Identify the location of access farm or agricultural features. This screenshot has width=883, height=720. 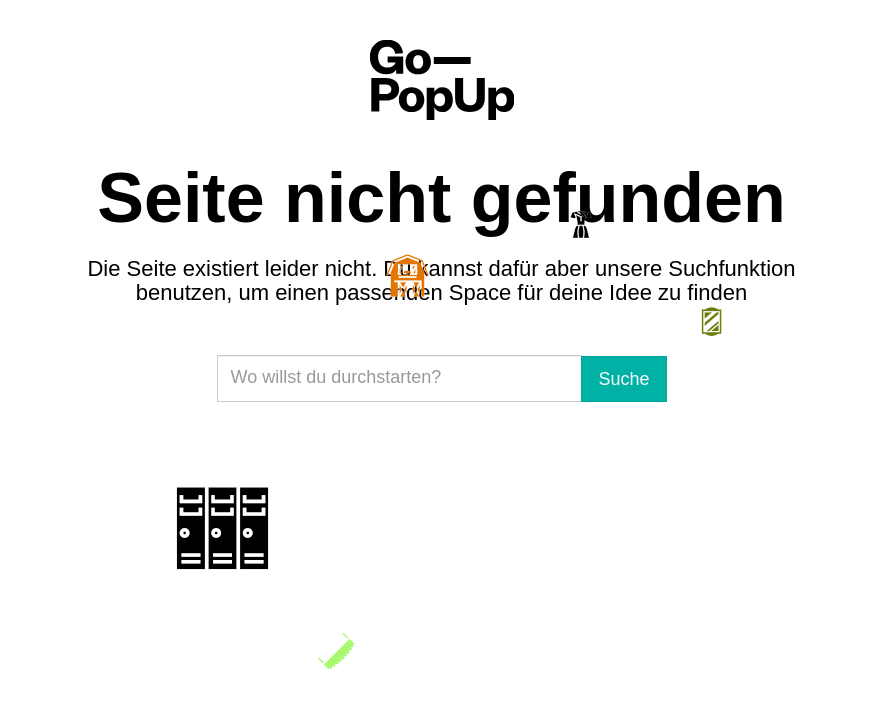
(407, 275).